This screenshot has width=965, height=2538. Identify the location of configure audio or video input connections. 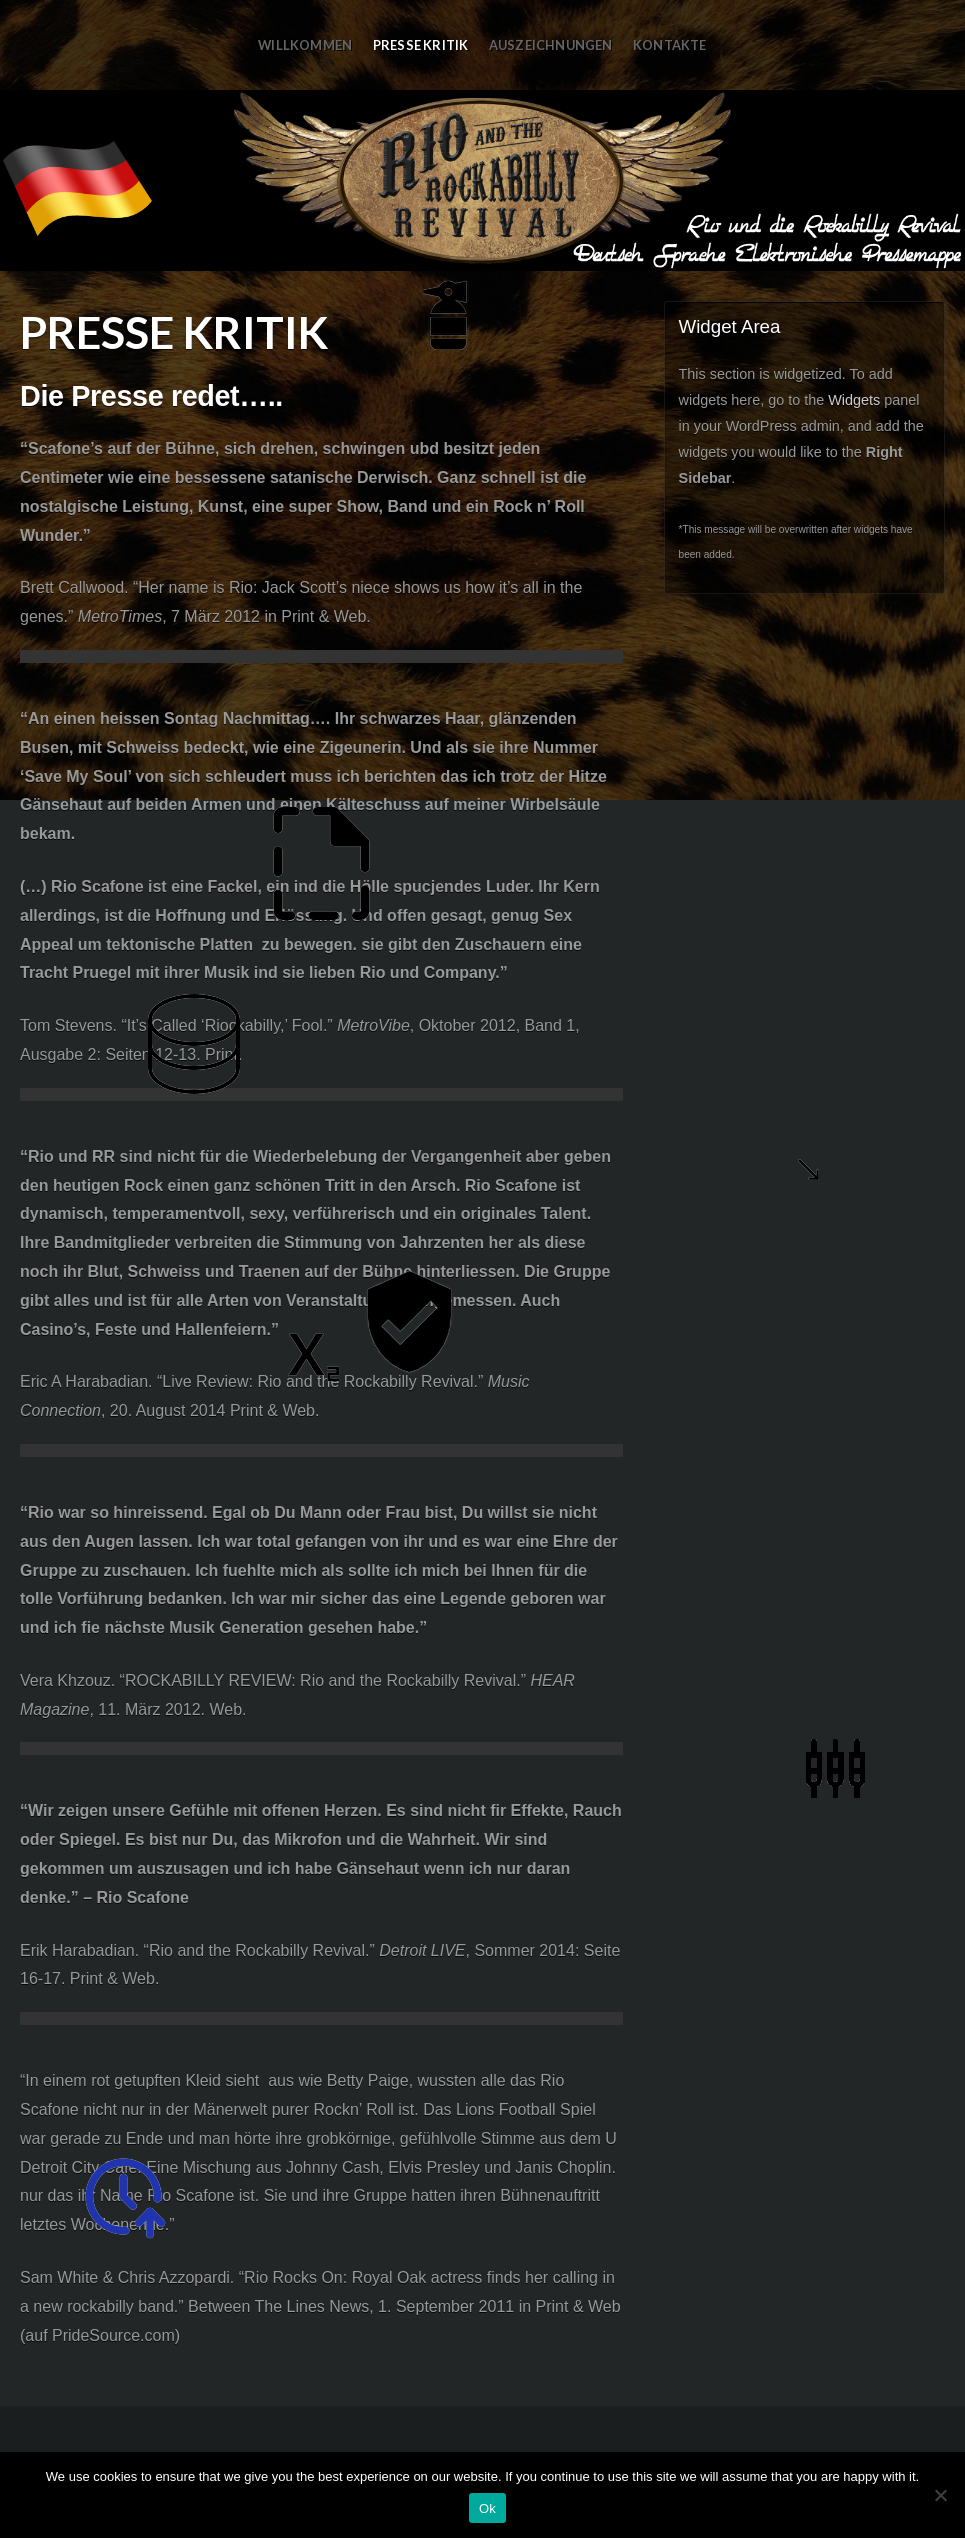
(835, 1768).